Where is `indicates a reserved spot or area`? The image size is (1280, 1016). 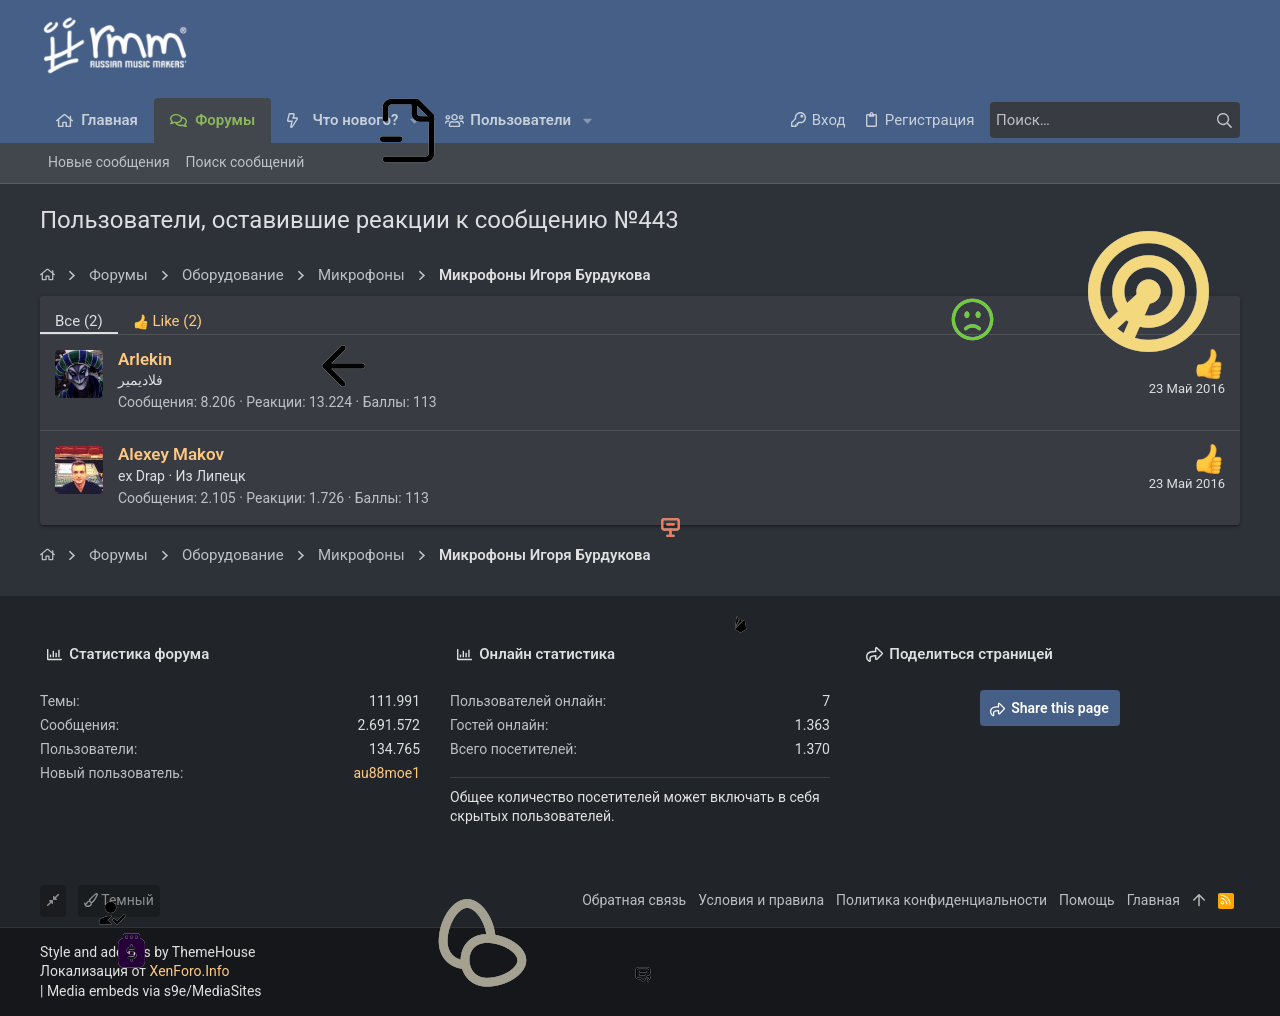 indicates a reserved spot or area is located at coordinates (670, 527).